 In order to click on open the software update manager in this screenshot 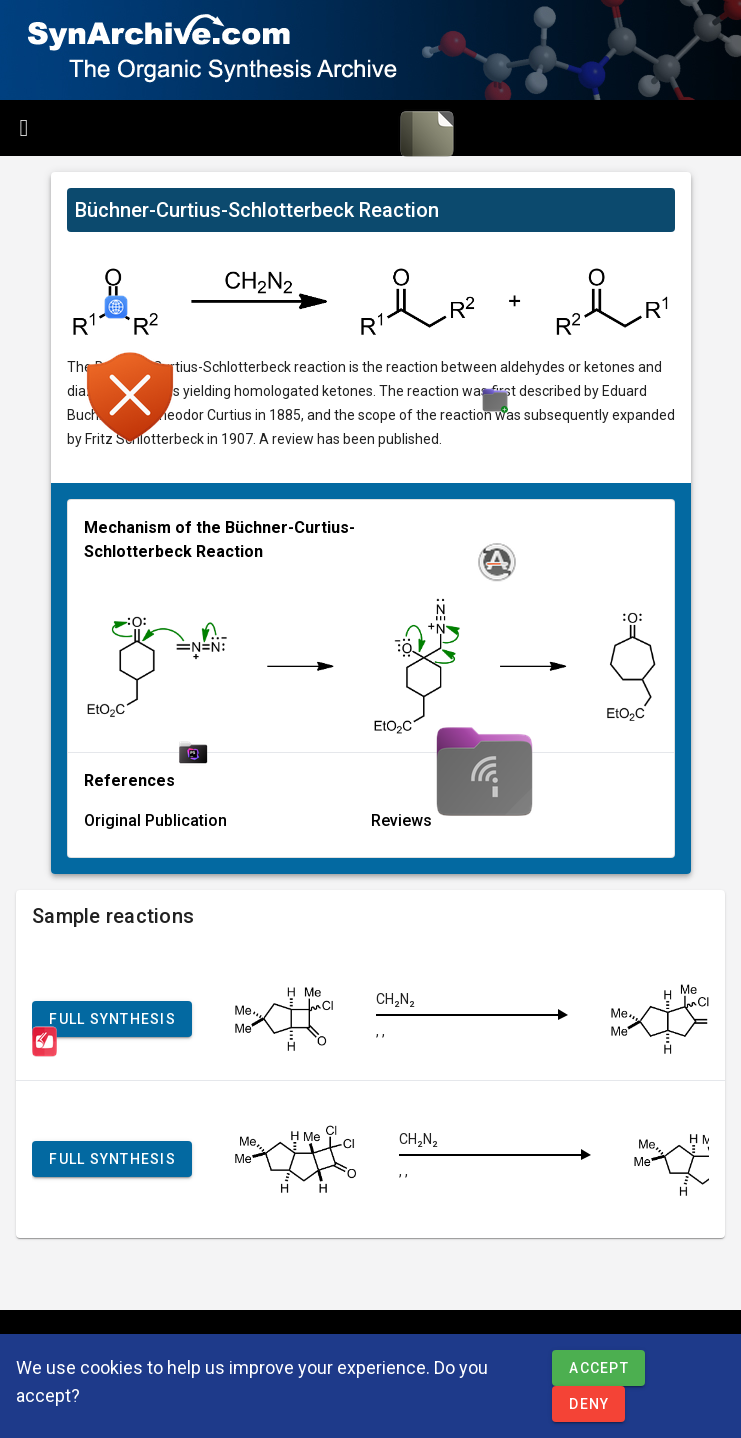, I will do `click(497, 562)`.